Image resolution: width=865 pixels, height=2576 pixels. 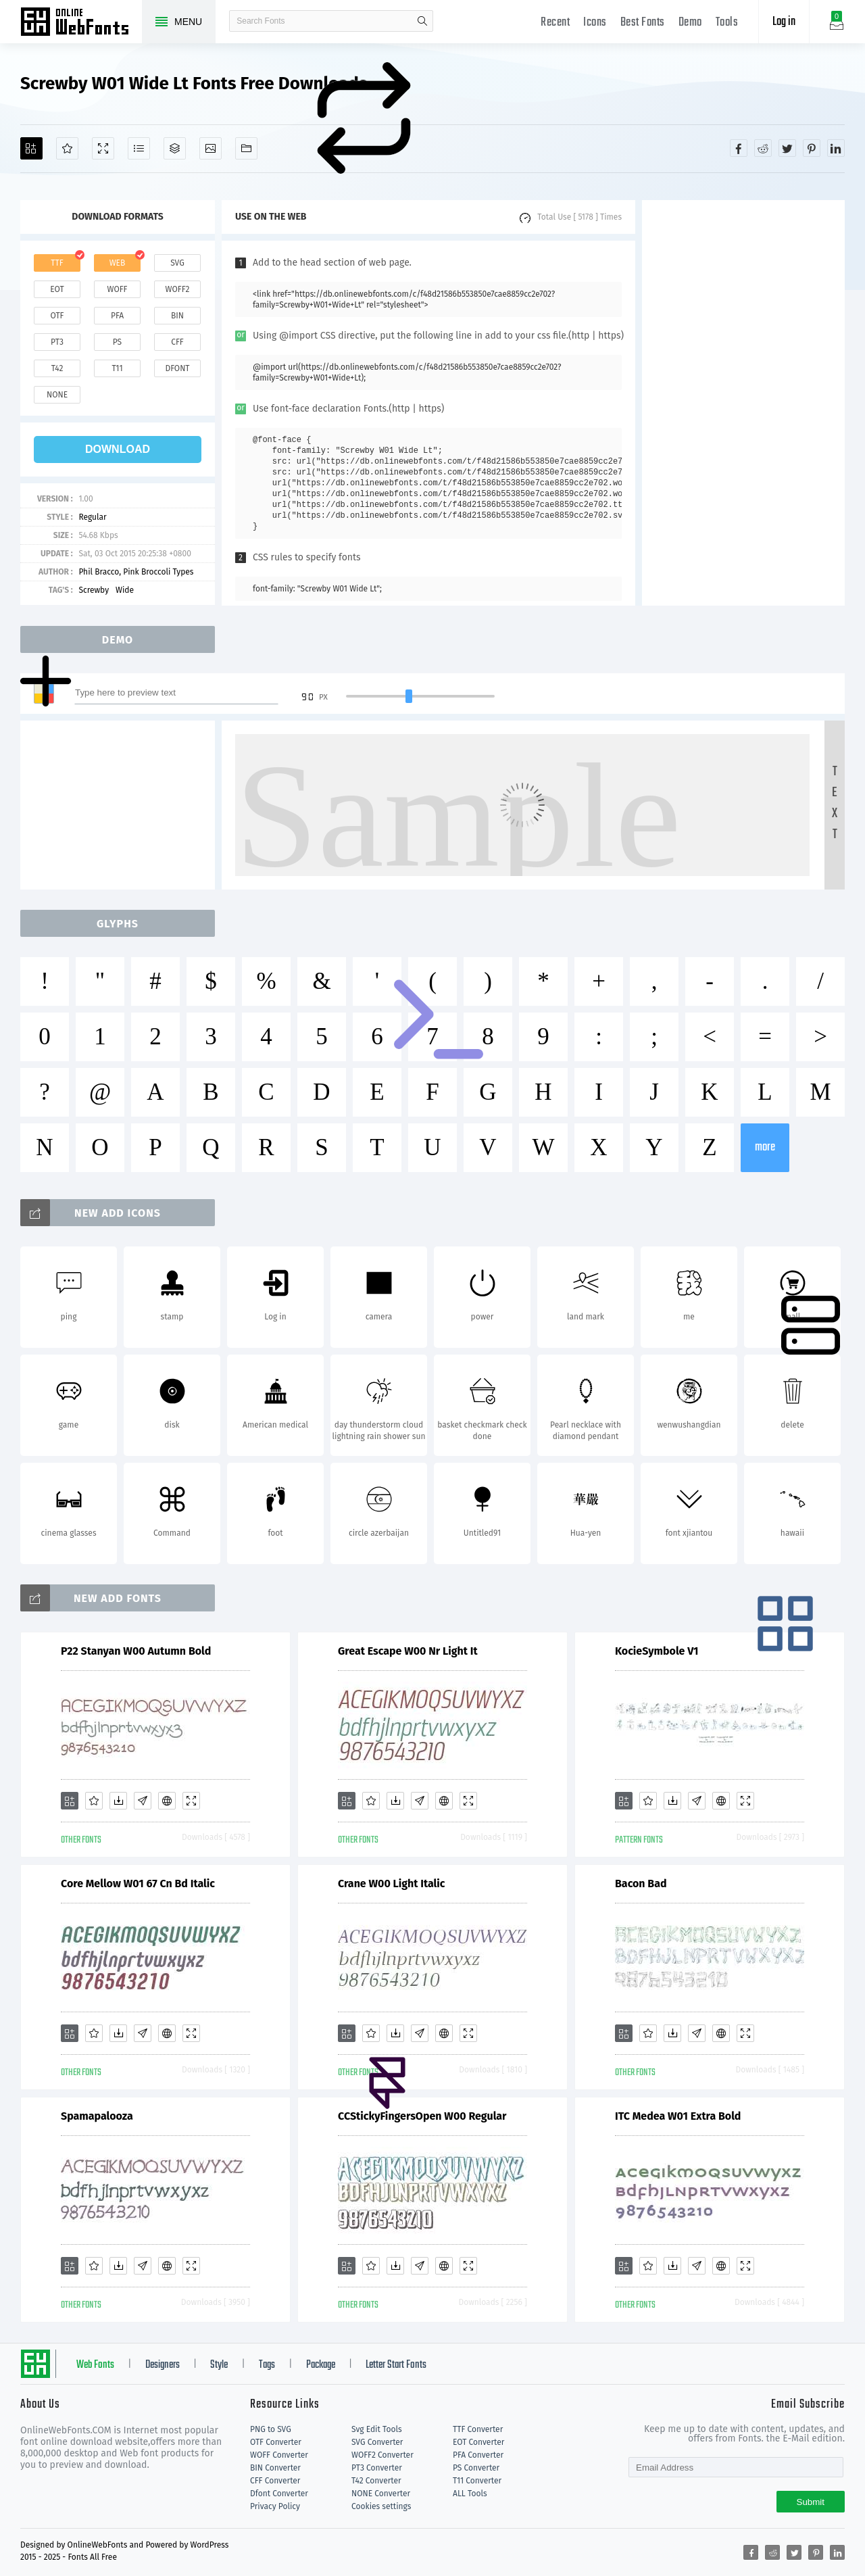 What do you see at coordinates (364, 118) in the screenshot?
I see `enable repeat or loop mode` at bounding box center [364, 118].